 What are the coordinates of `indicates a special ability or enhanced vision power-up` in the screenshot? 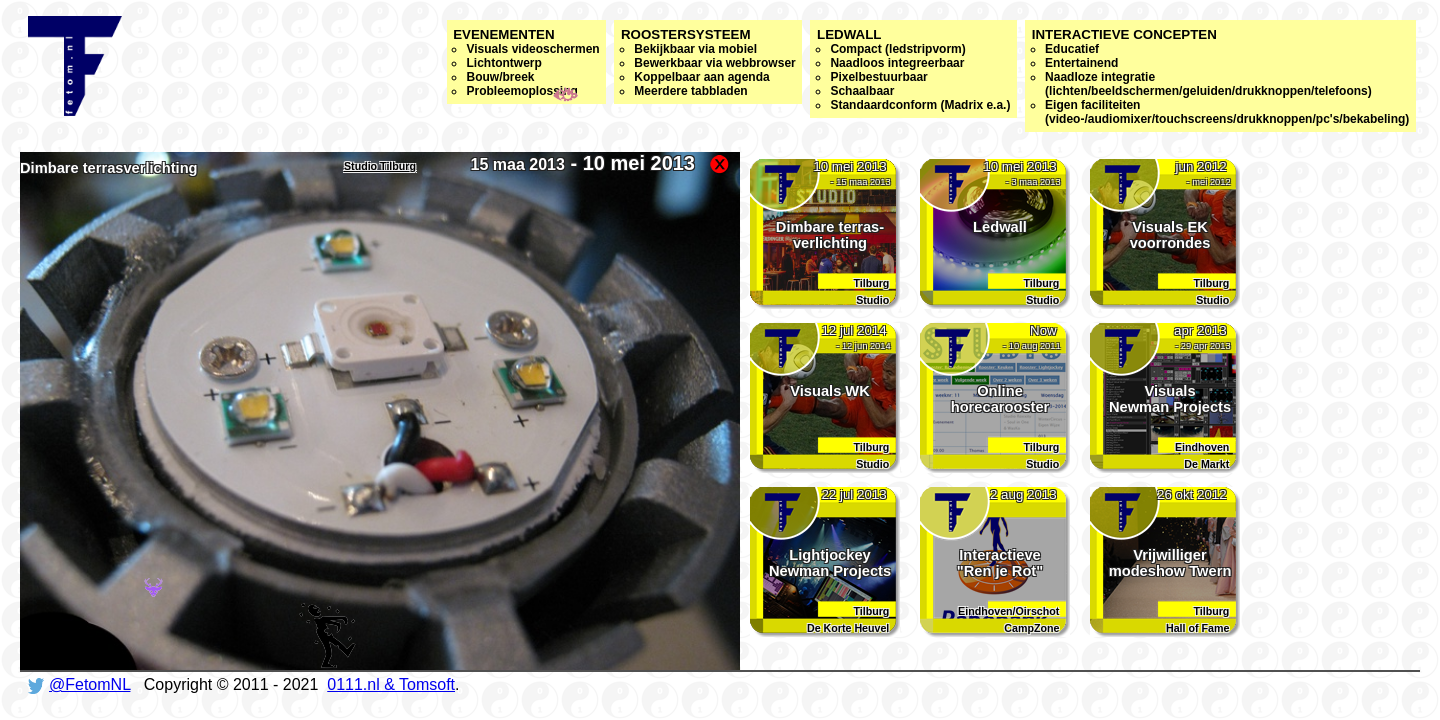 It's located at (565, 95).